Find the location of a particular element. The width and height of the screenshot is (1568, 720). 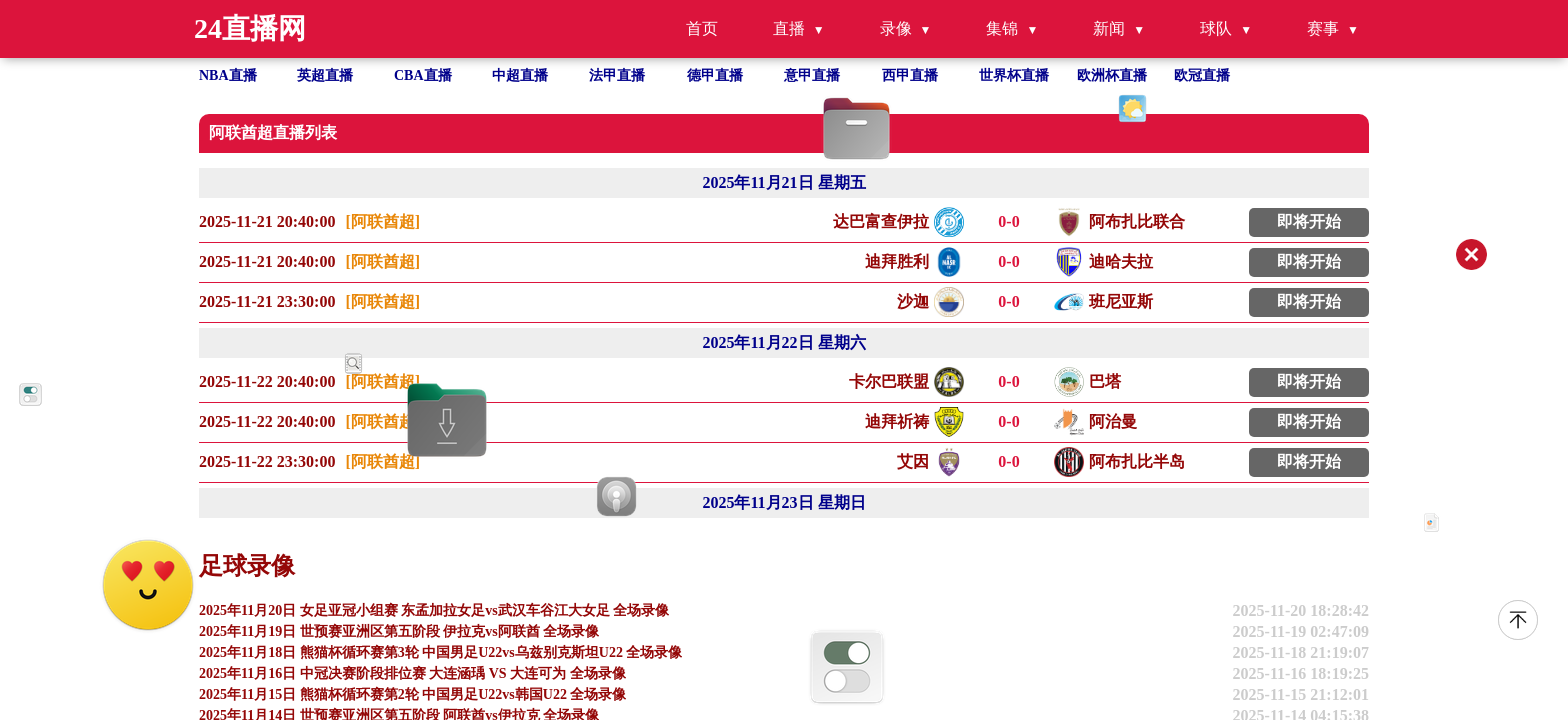

open the Socialize social networking app is located at coordinates (148, 585).